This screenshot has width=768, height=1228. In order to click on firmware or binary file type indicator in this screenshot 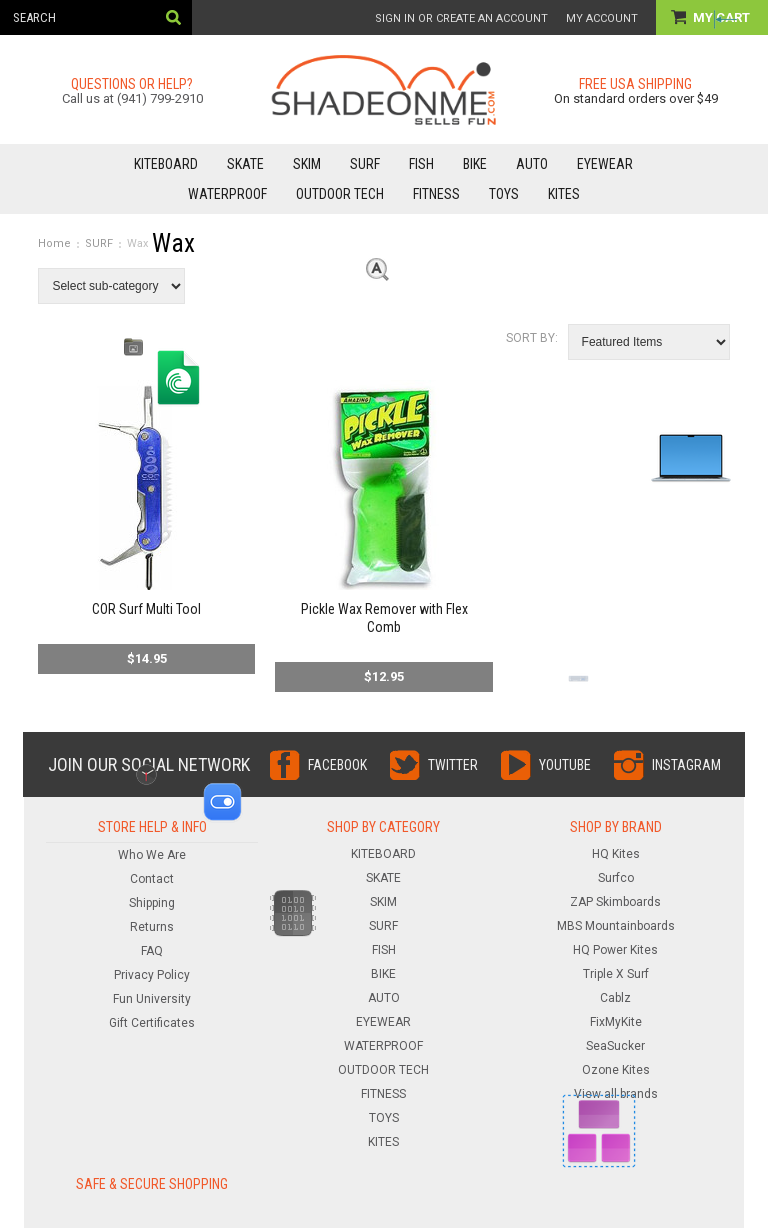, I will do `click(293, 913)`.